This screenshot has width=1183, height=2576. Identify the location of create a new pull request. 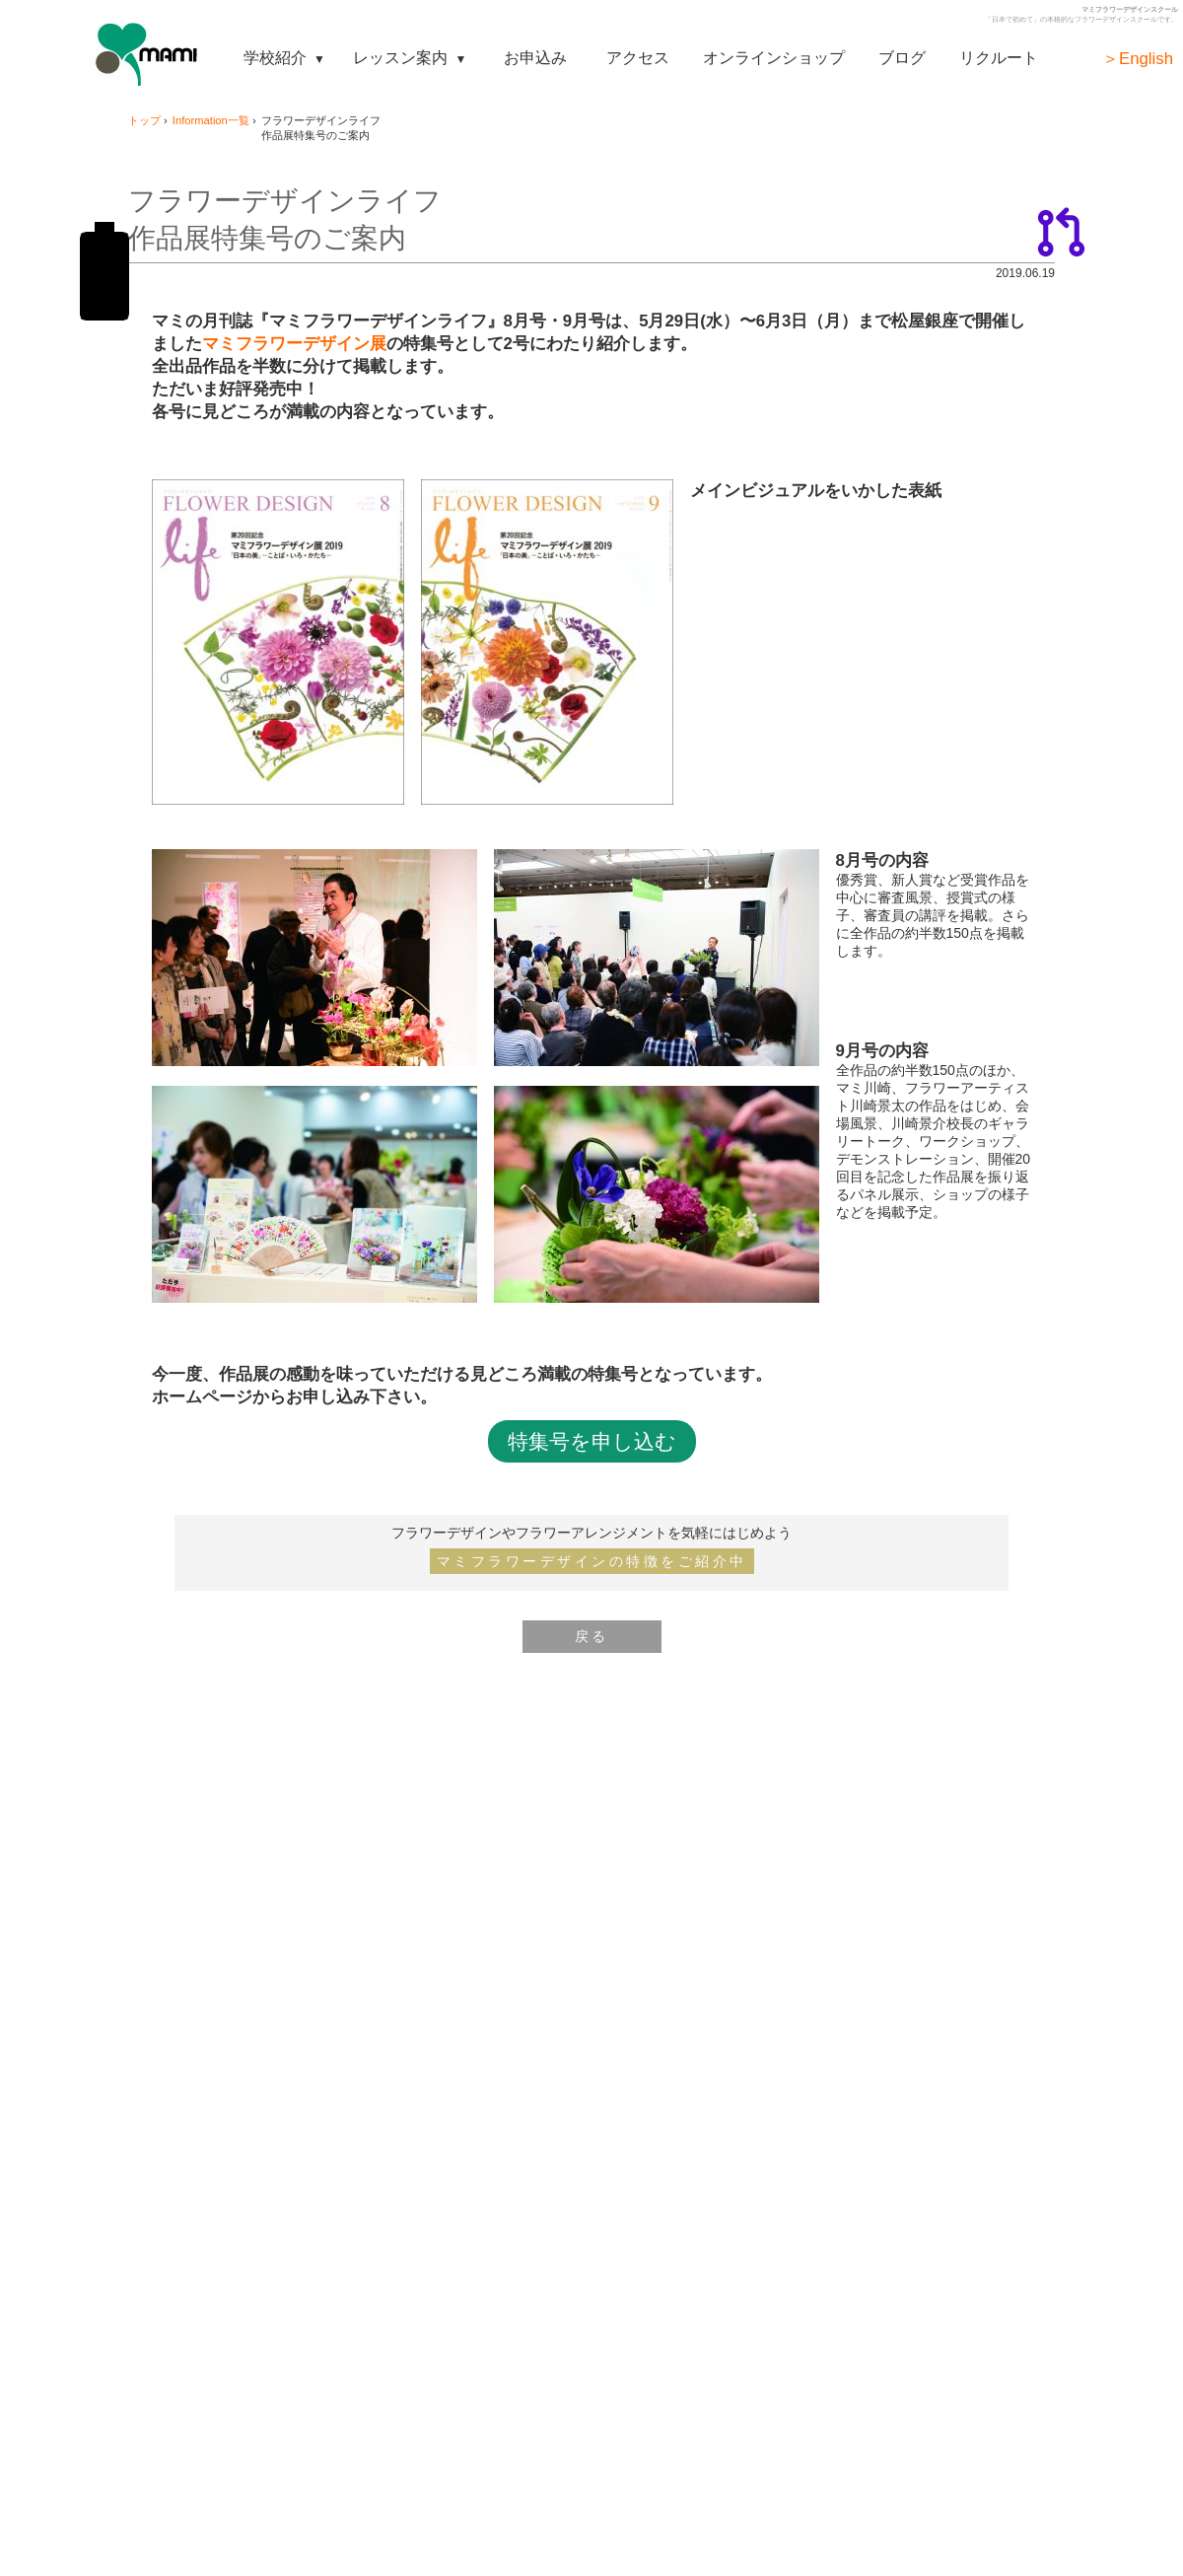
(1061, 233).